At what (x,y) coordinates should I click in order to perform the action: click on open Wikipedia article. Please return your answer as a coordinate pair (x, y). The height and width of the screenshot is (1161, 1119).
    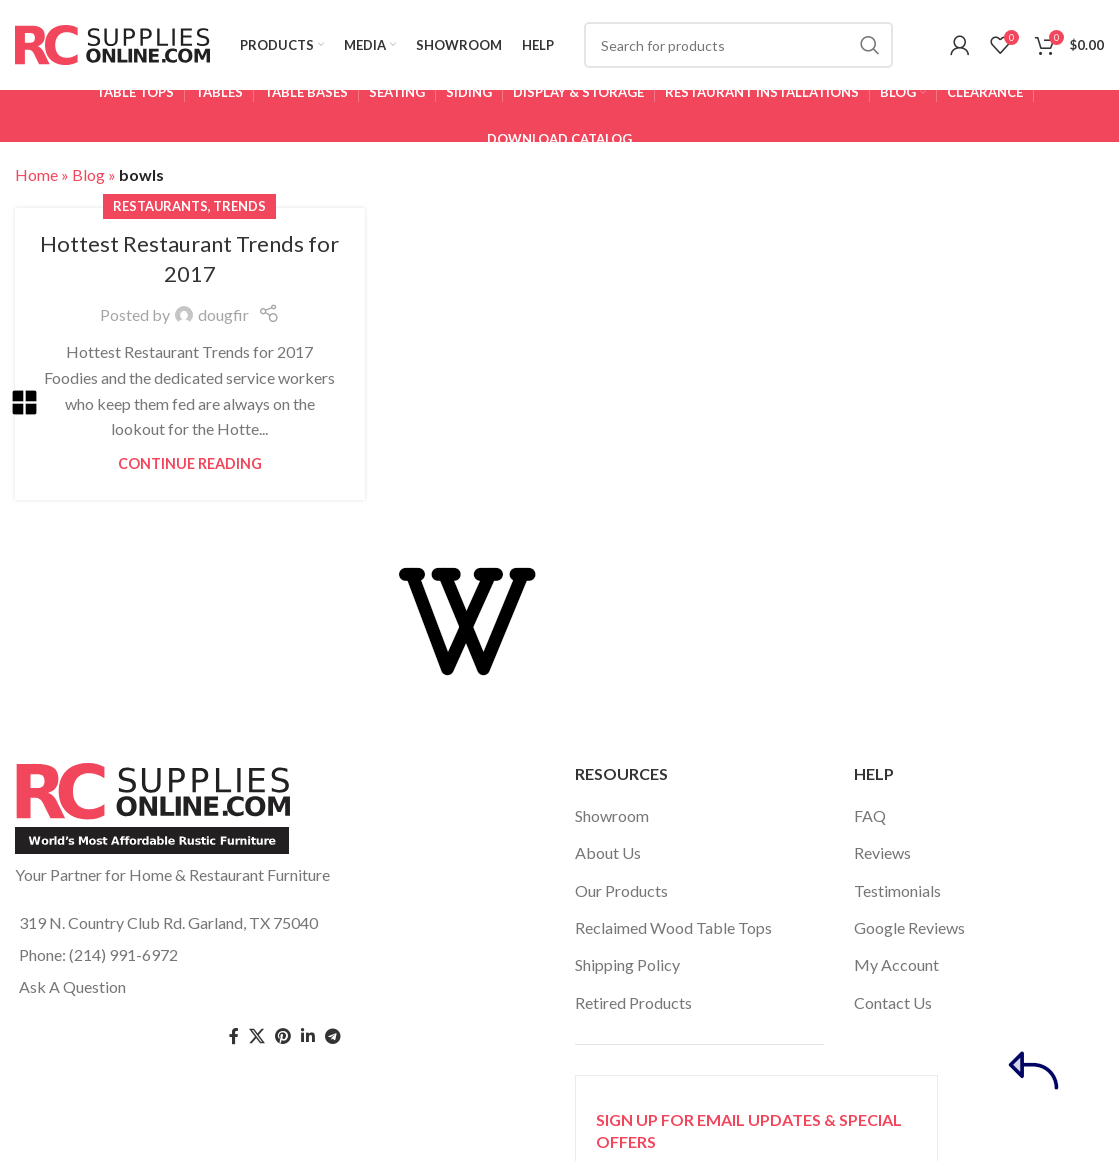
    Looking at the image, I should click on (464, 620).